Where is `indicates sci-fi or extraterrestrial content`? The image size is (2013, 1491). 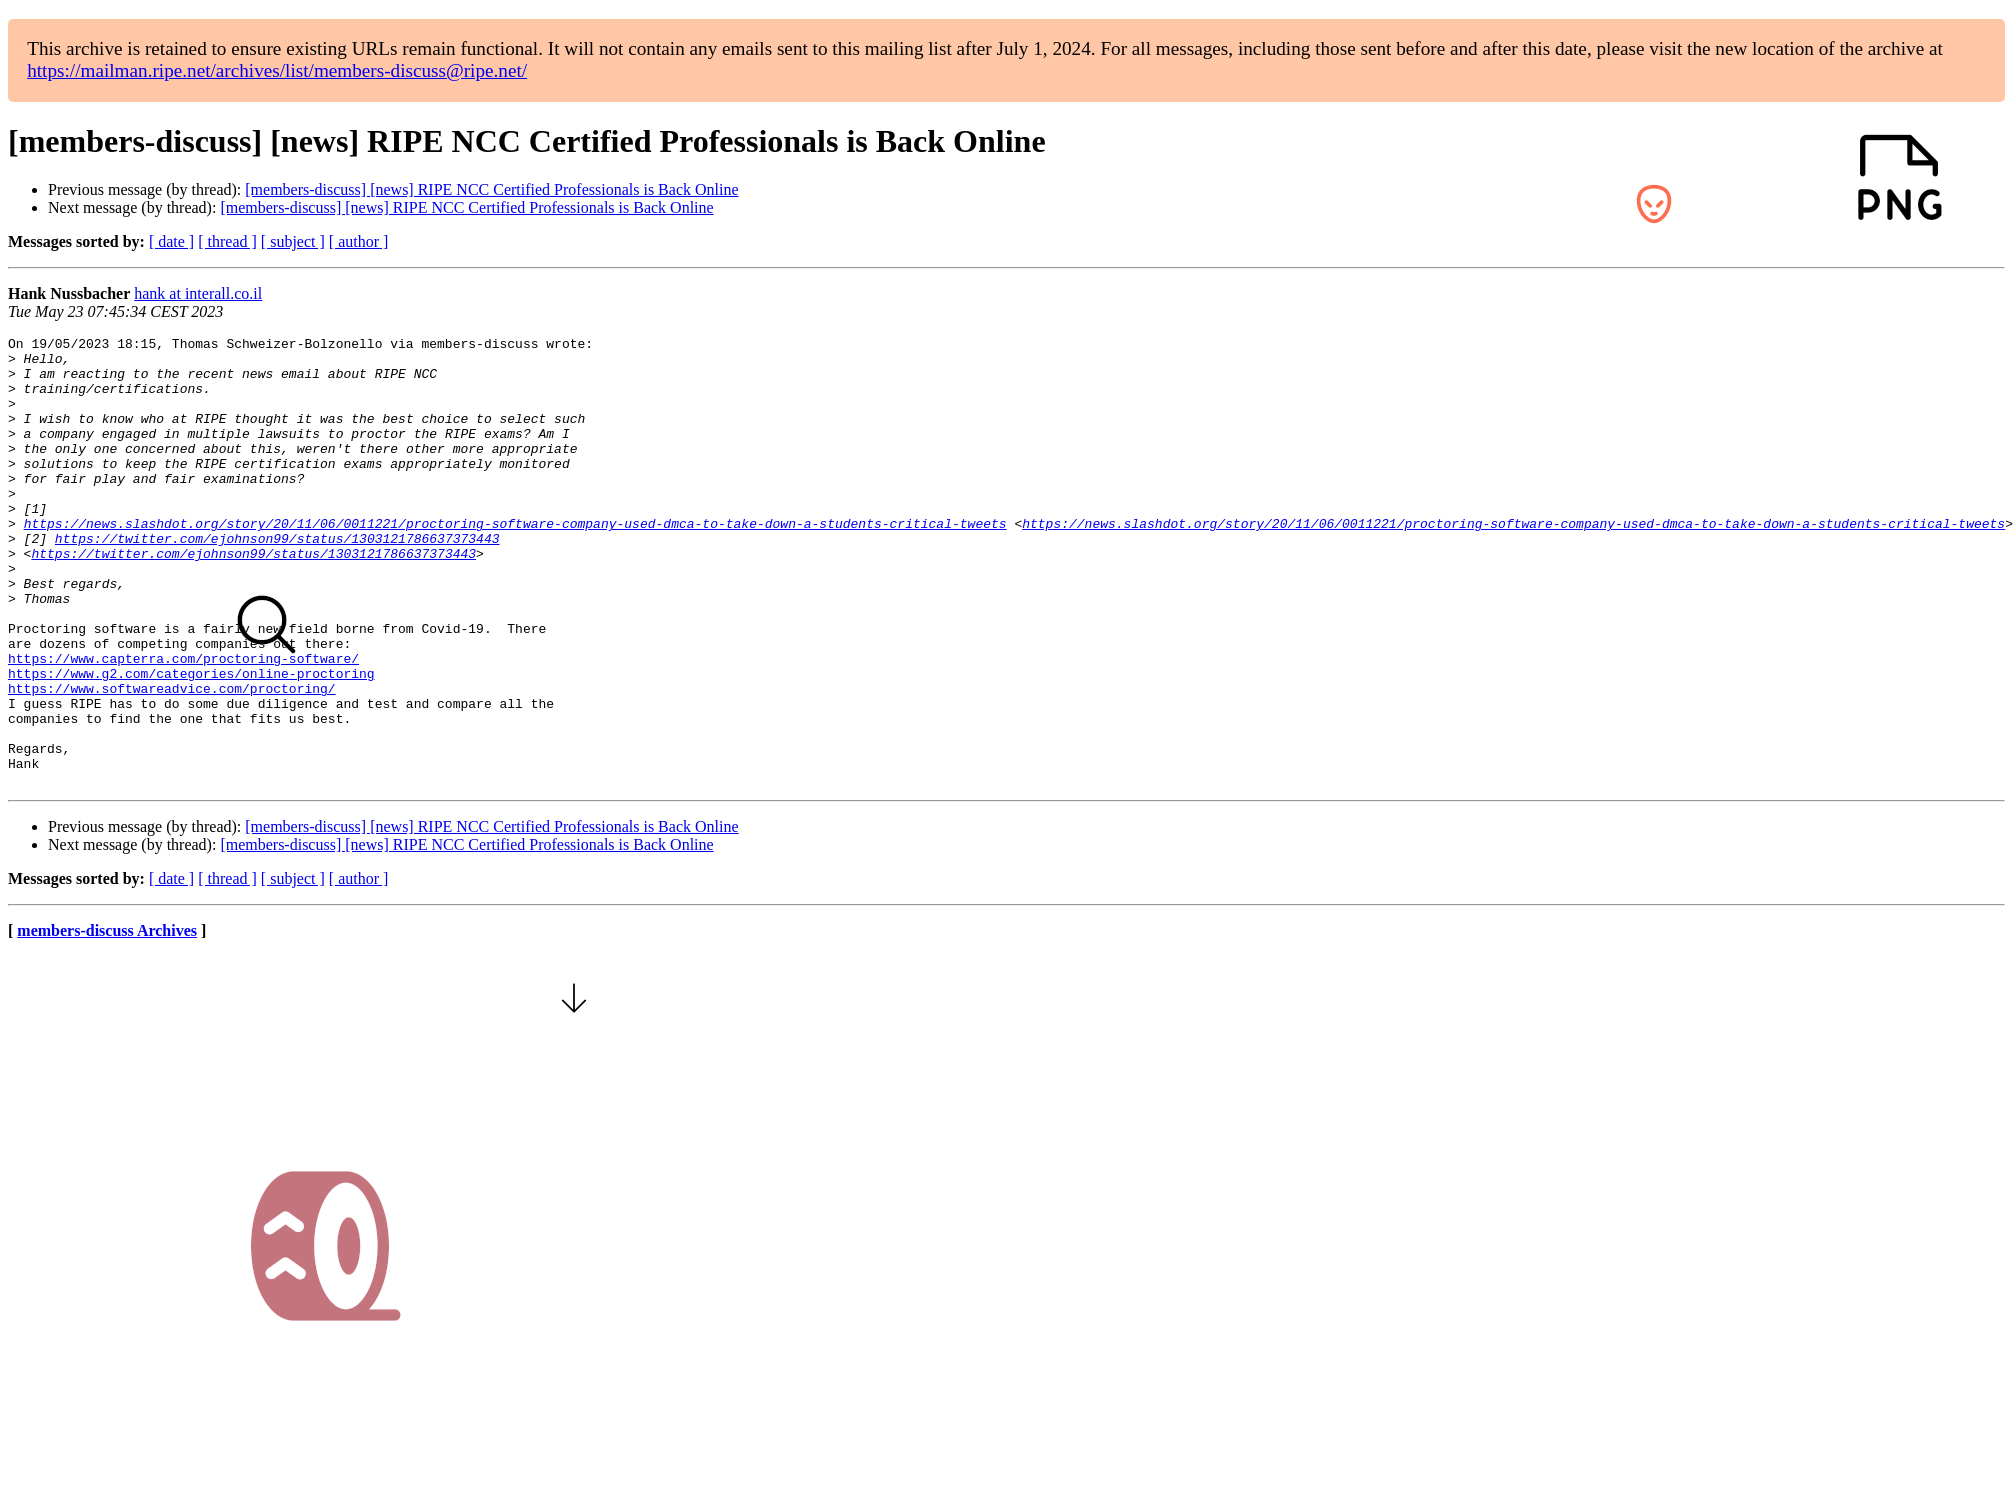 indicates sci-fi or extraterrestrial content is located at coordinates (1654, 204).